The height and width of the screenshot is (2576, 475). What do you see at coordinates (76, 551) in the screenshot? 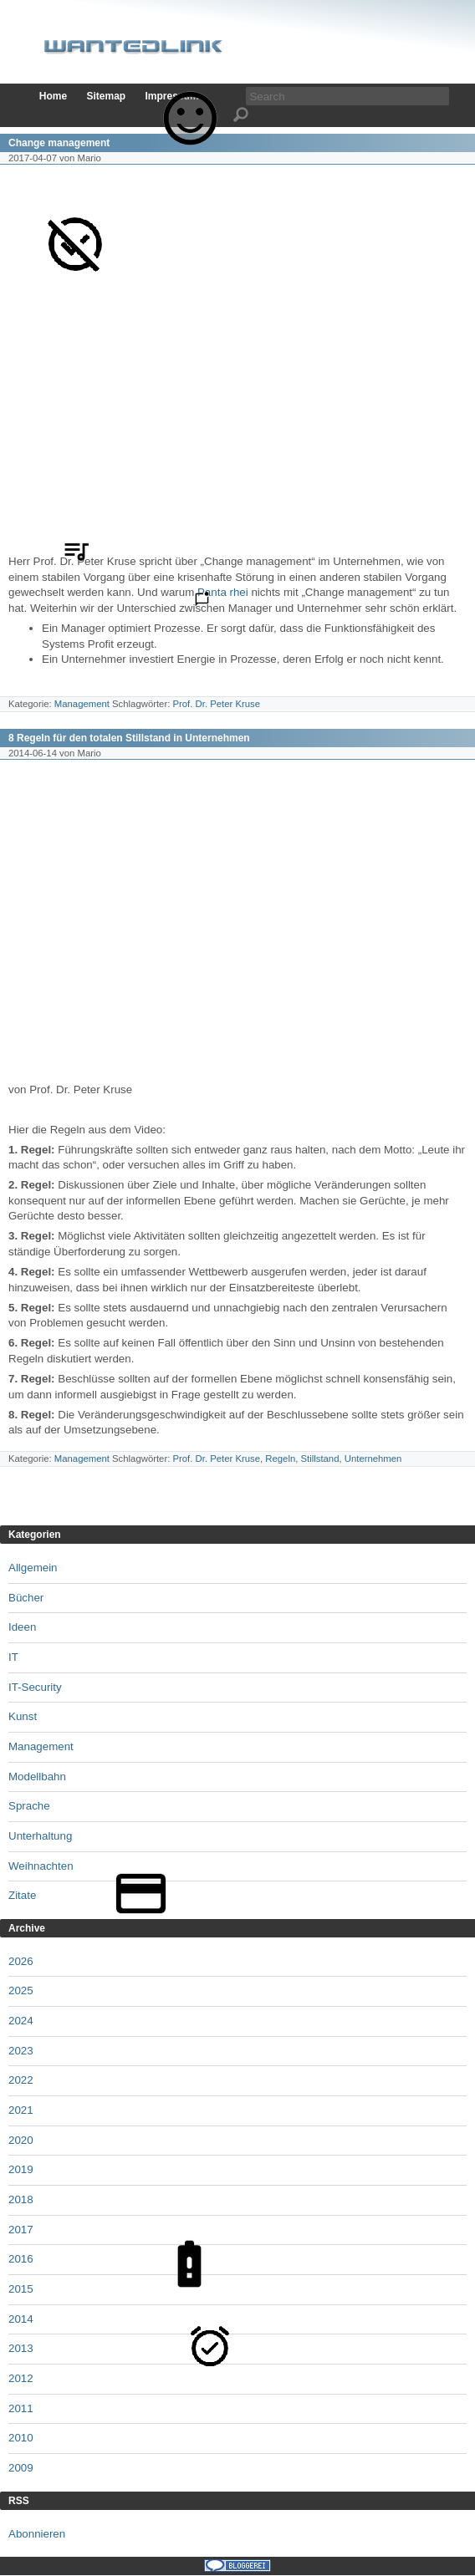
I see `view music queue or playlist` at bounding box center [76, 551].